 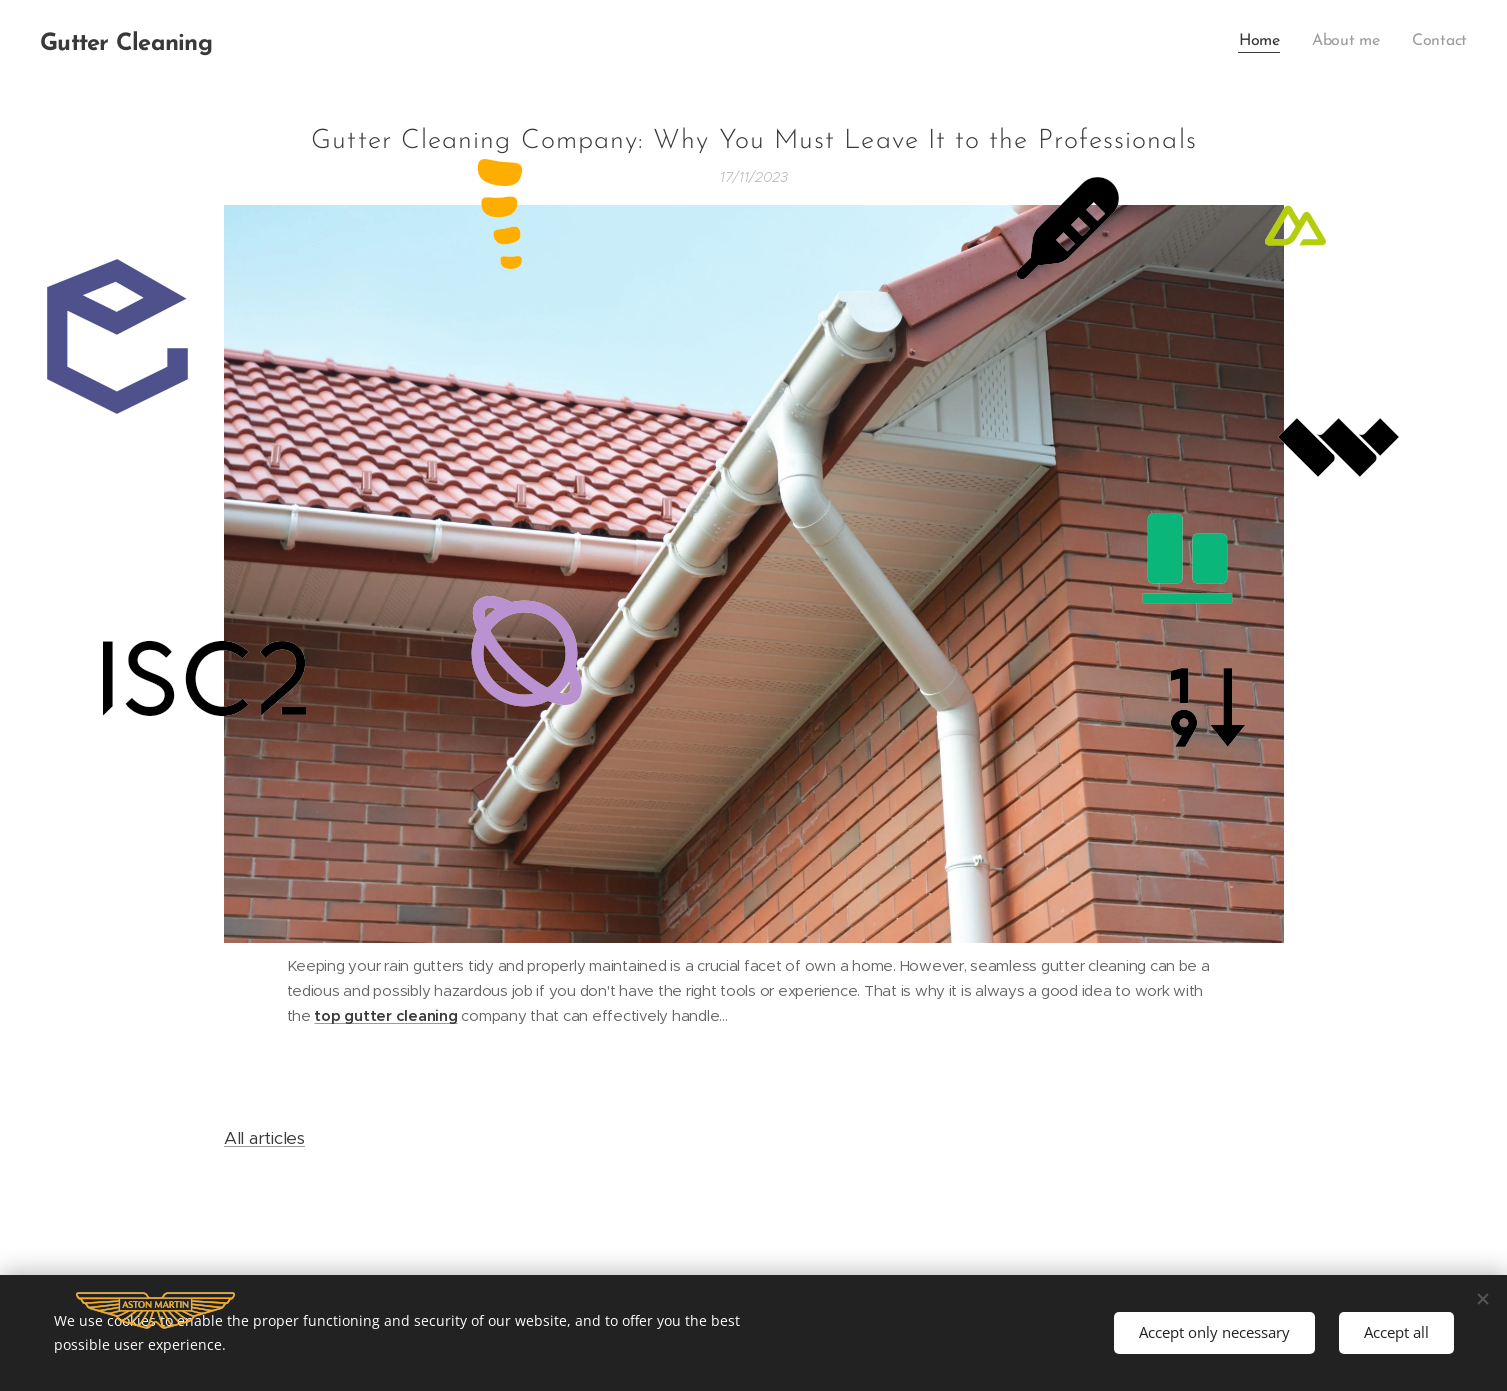 What do you see at coordinates (155, 1310) in the screenshot?
I see `Aston Martin brand logo` at bounding box center [155, 1310].